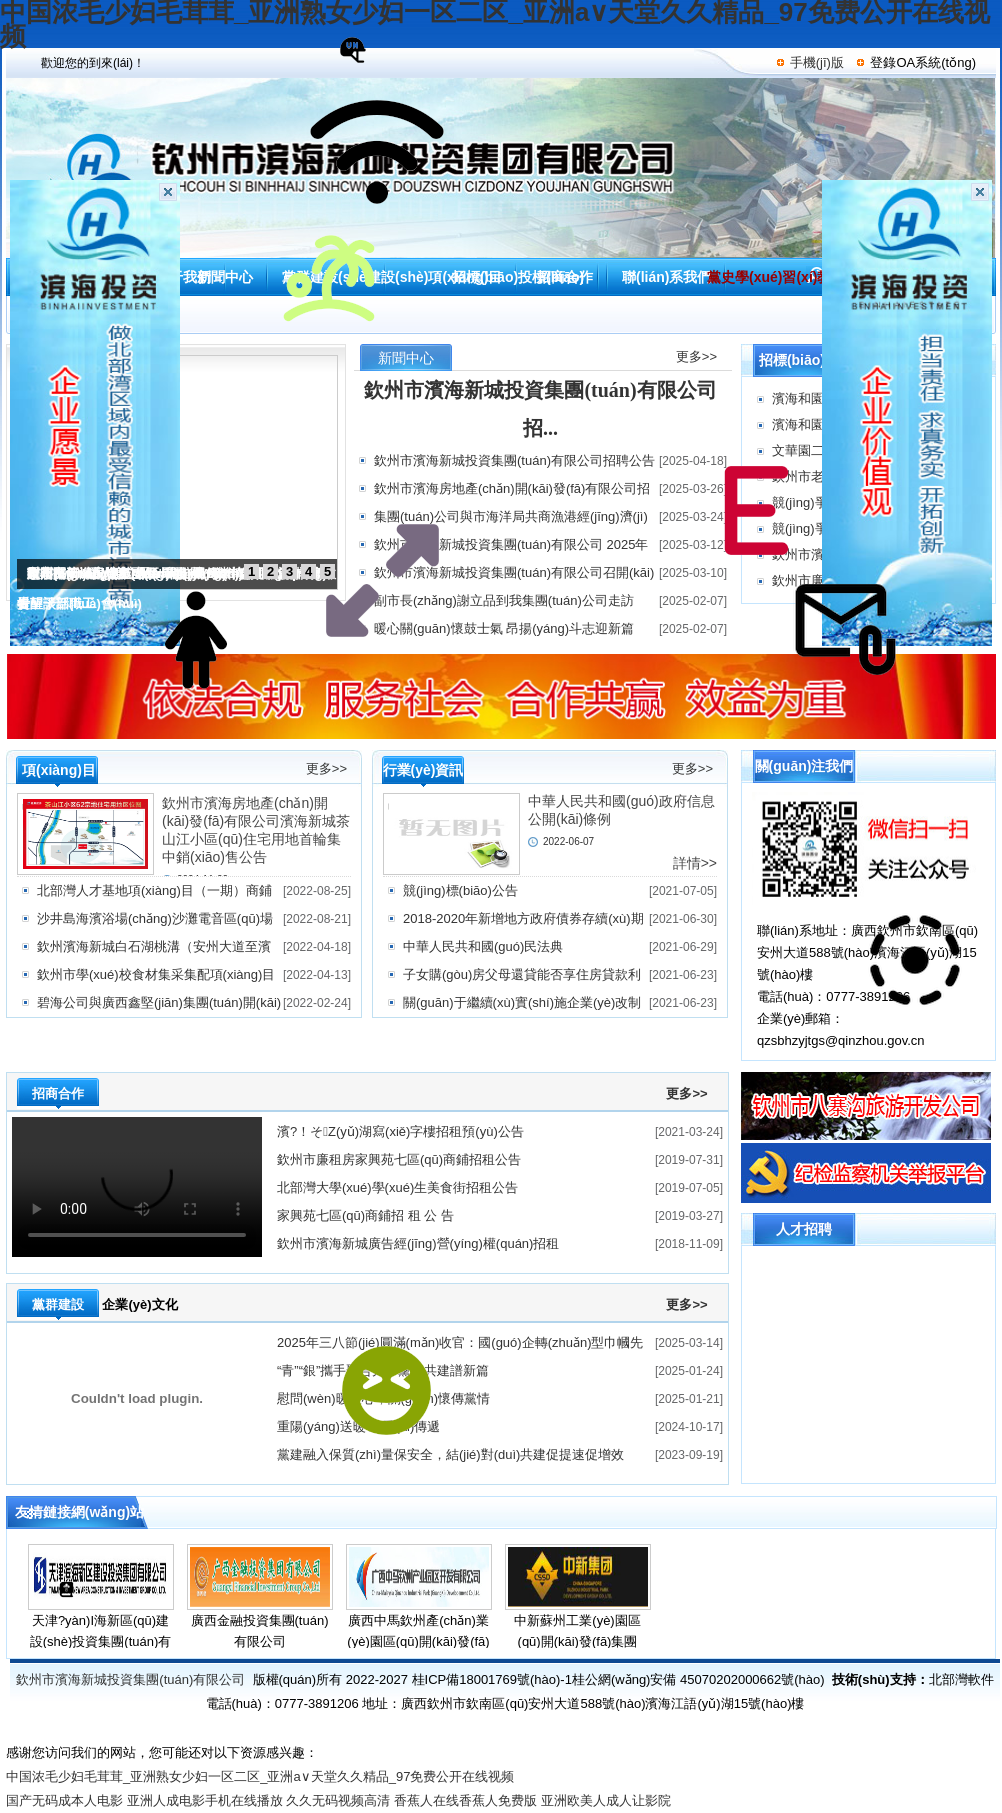 The image size is (1002, 1813). Describe the element at coordinates (382, 580) in the screenshot. I see `expand to fullscreen mode` at that location.